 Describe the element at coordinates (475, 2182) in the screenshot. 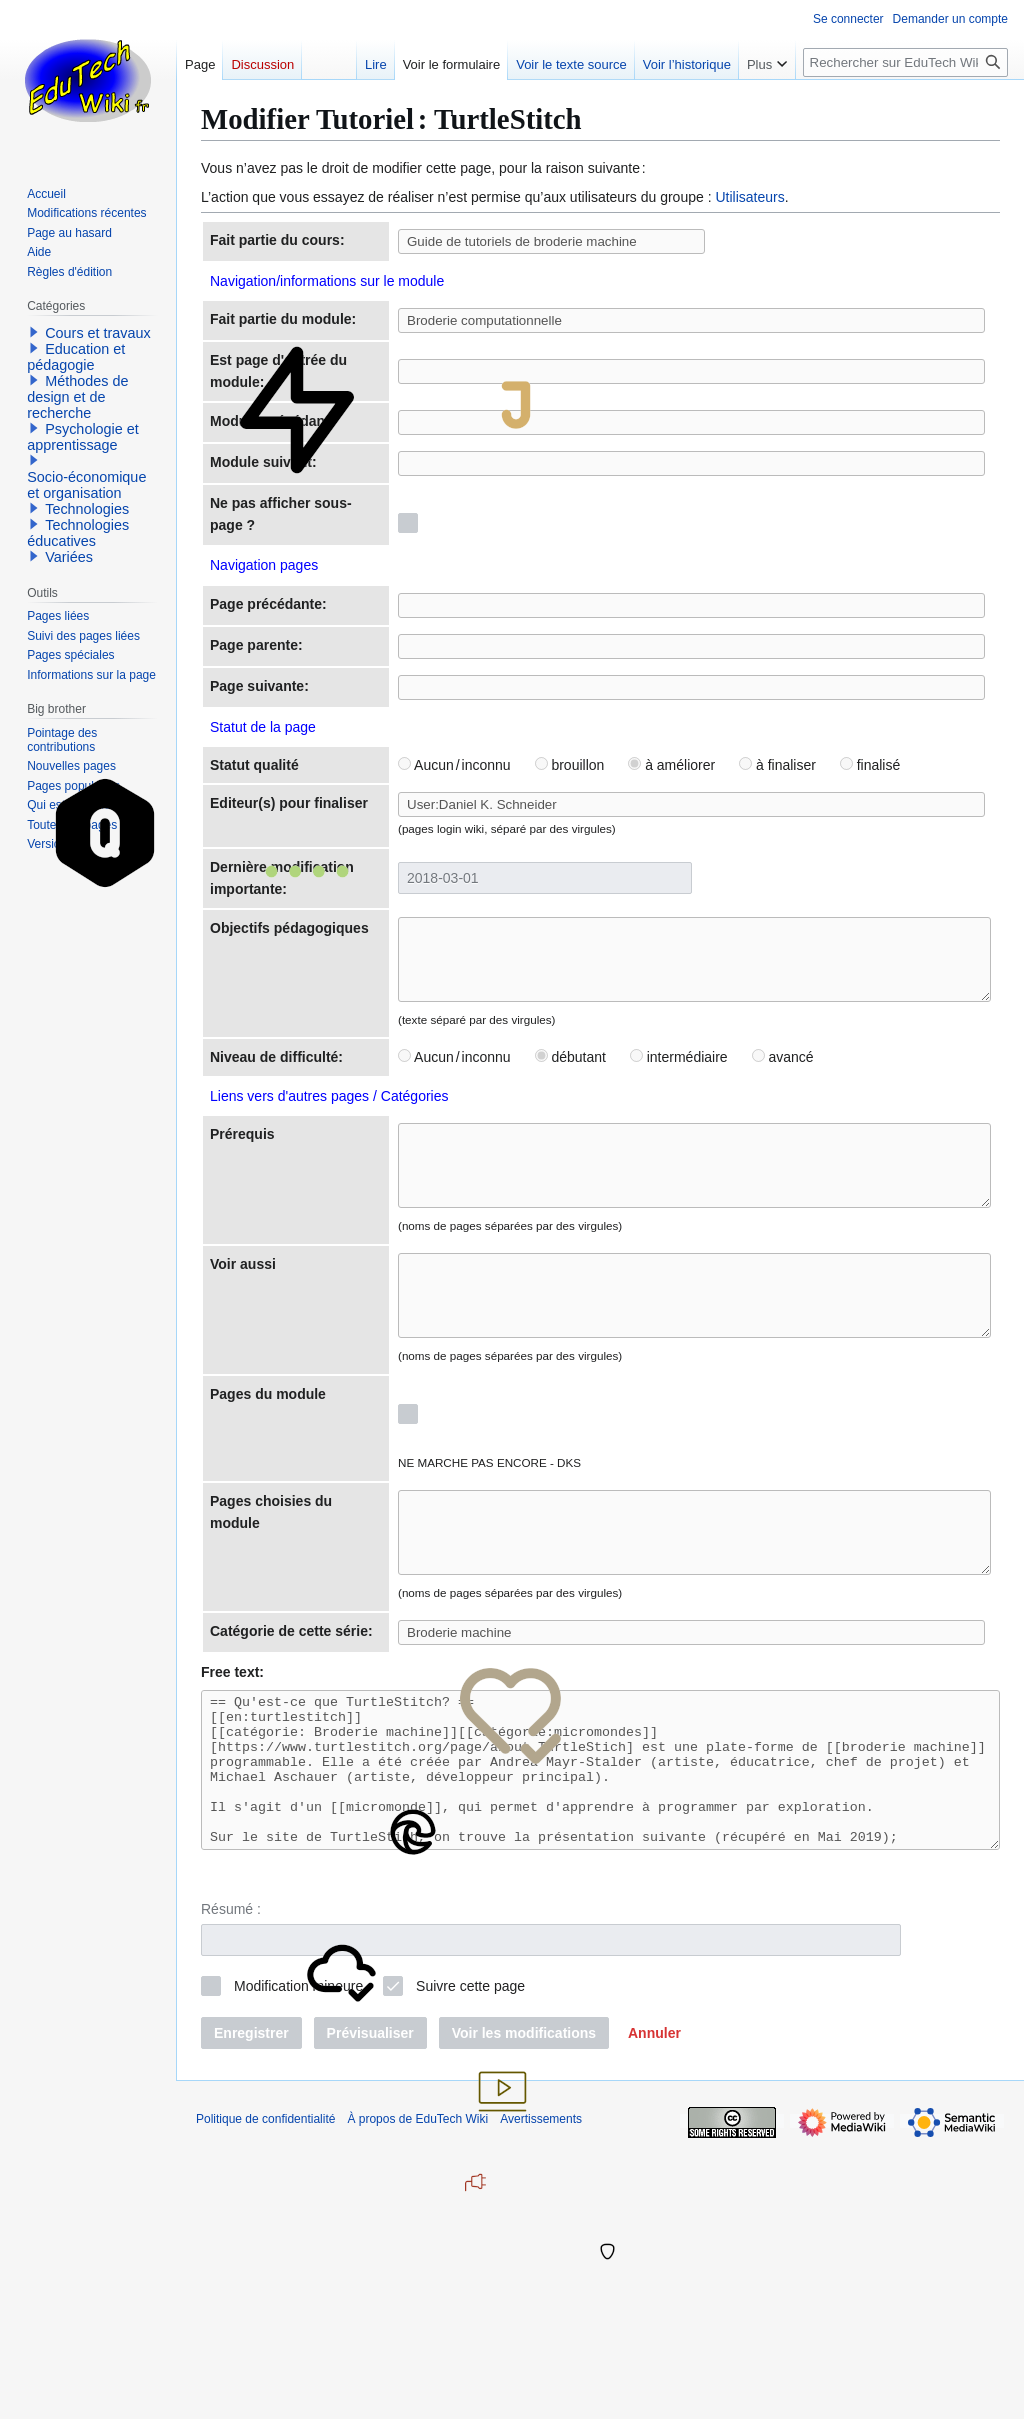

I see `connect a plugin or extension` at that location.